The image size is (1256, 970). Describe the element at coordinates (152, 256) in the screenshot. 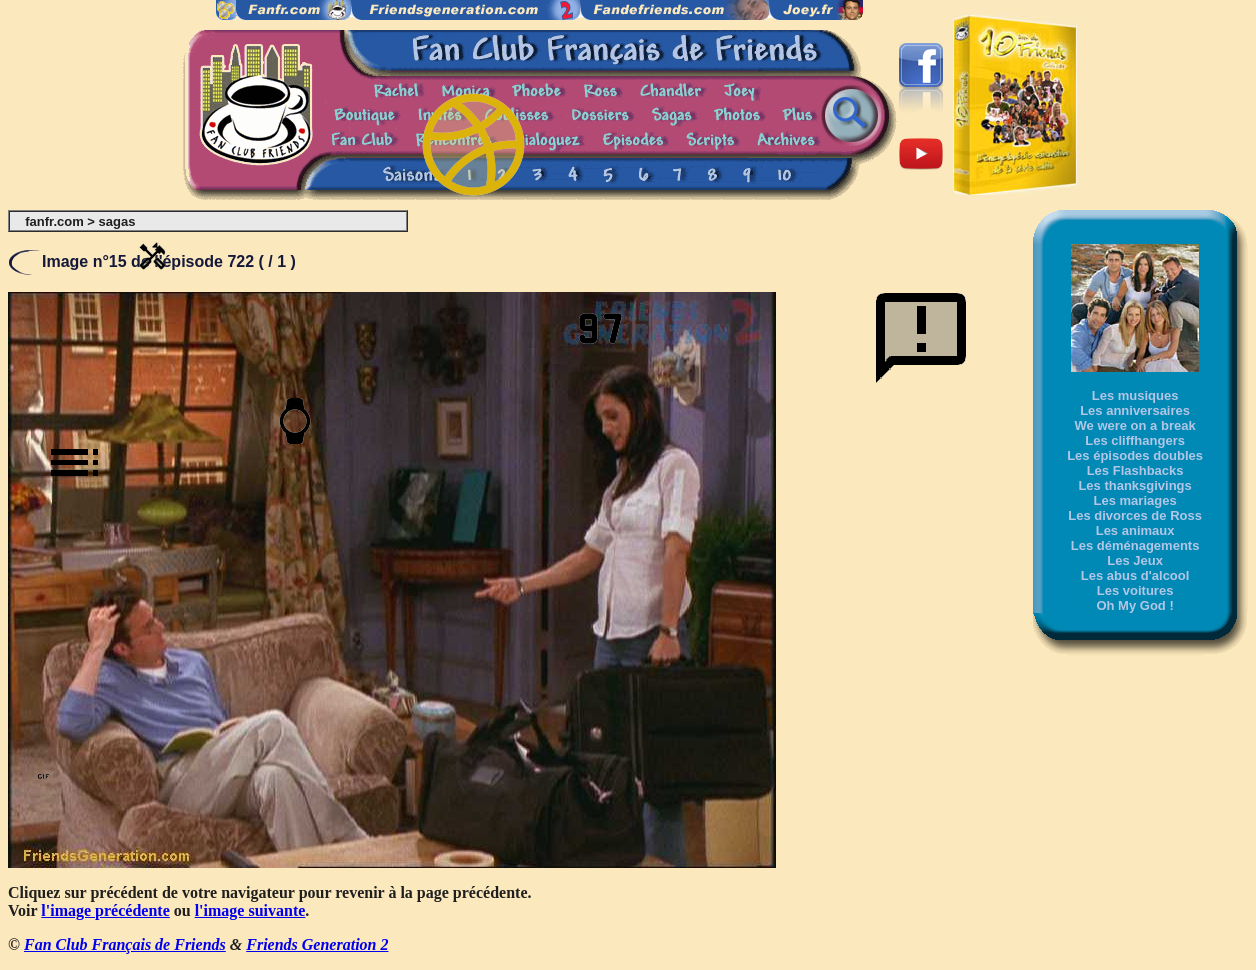

I see `access tools and settings` at that location.